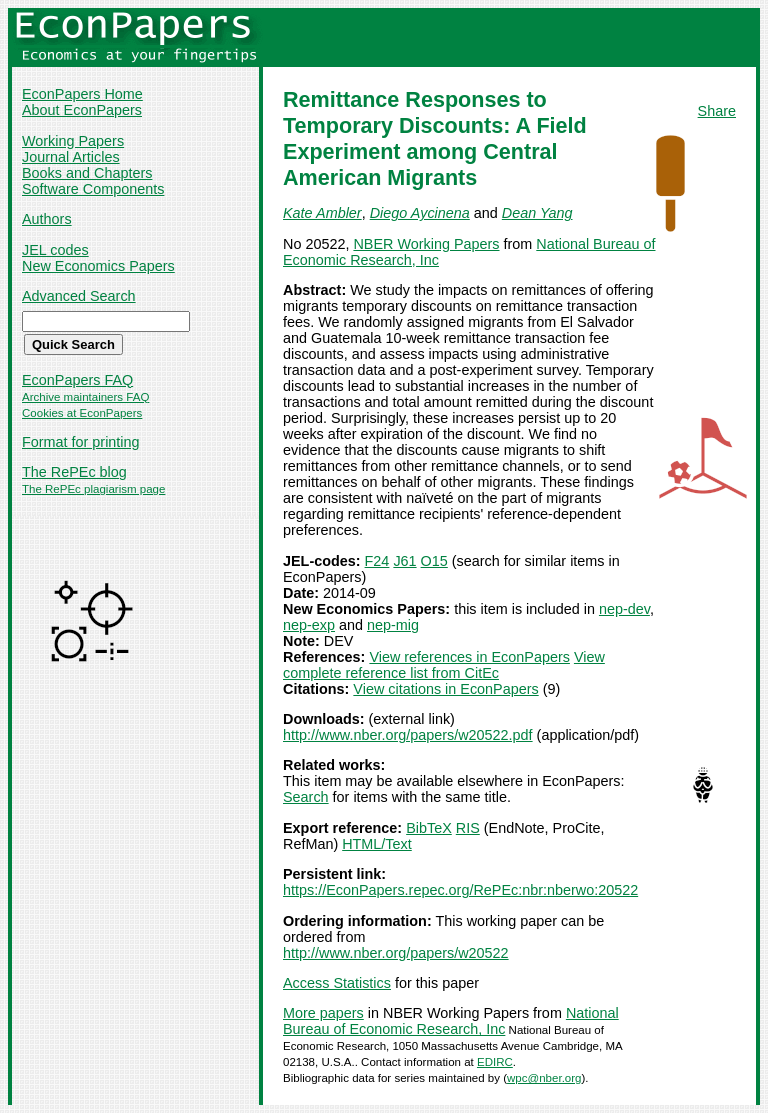 The width and height of the screenshot is (768, 1113). I want to click on view artifact or historical item details, so click(703, 785).